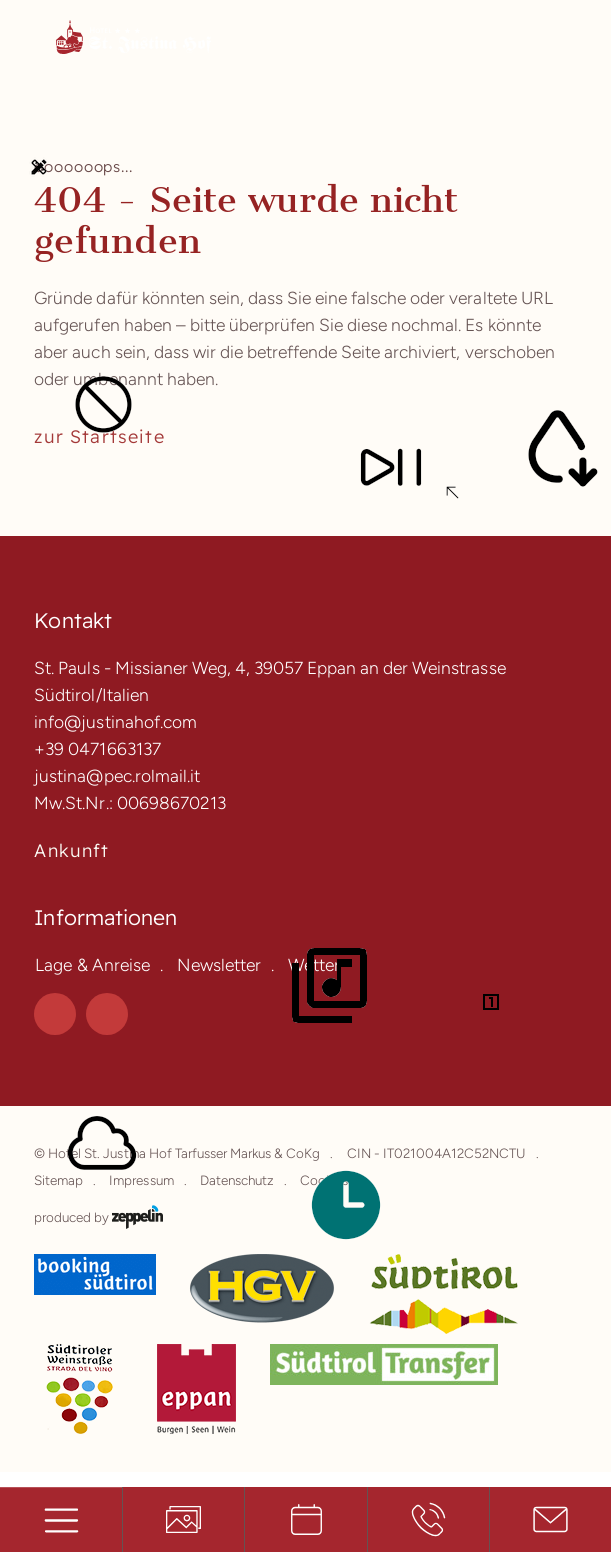 This screenshot has height=1552, width=611. What do you see at coordinates (103, 404) in the screenshot?
I see `indicates a blocked or prohibited action` at bounding box center [103, 404].